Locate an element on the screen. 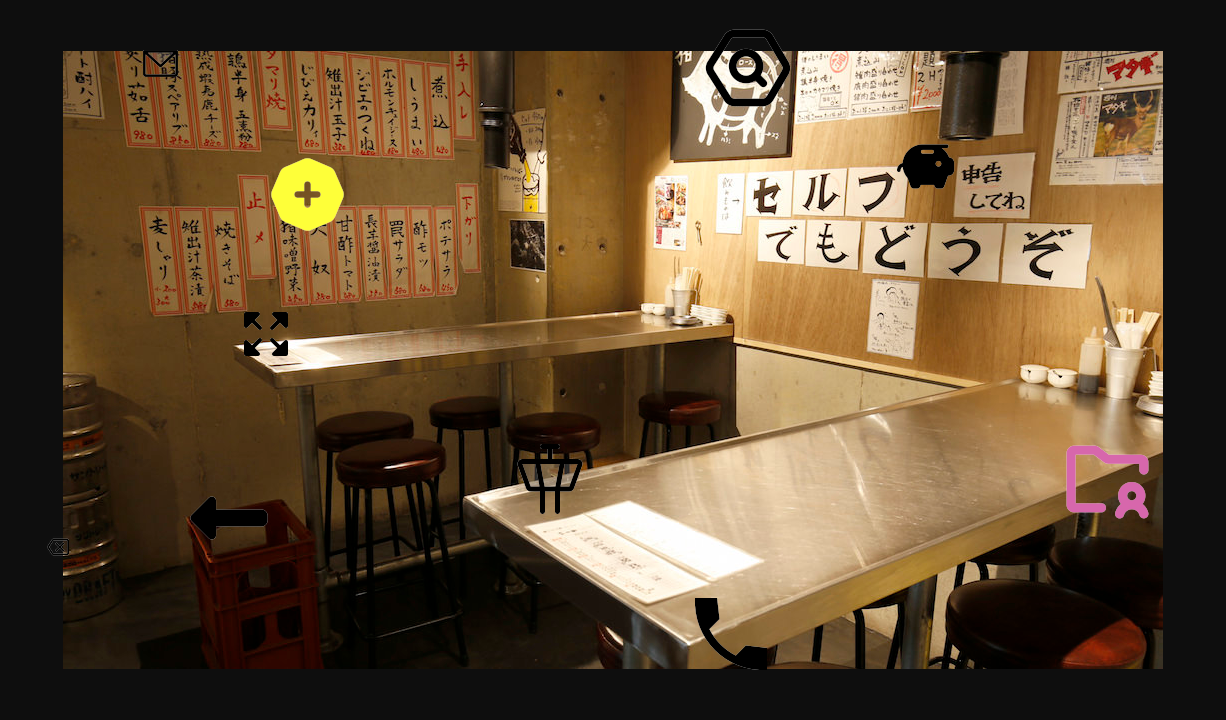 Image resolution: width=1226 pixels, height=720 pixels. view savings or financial goals is located at coordinates (926, 166).